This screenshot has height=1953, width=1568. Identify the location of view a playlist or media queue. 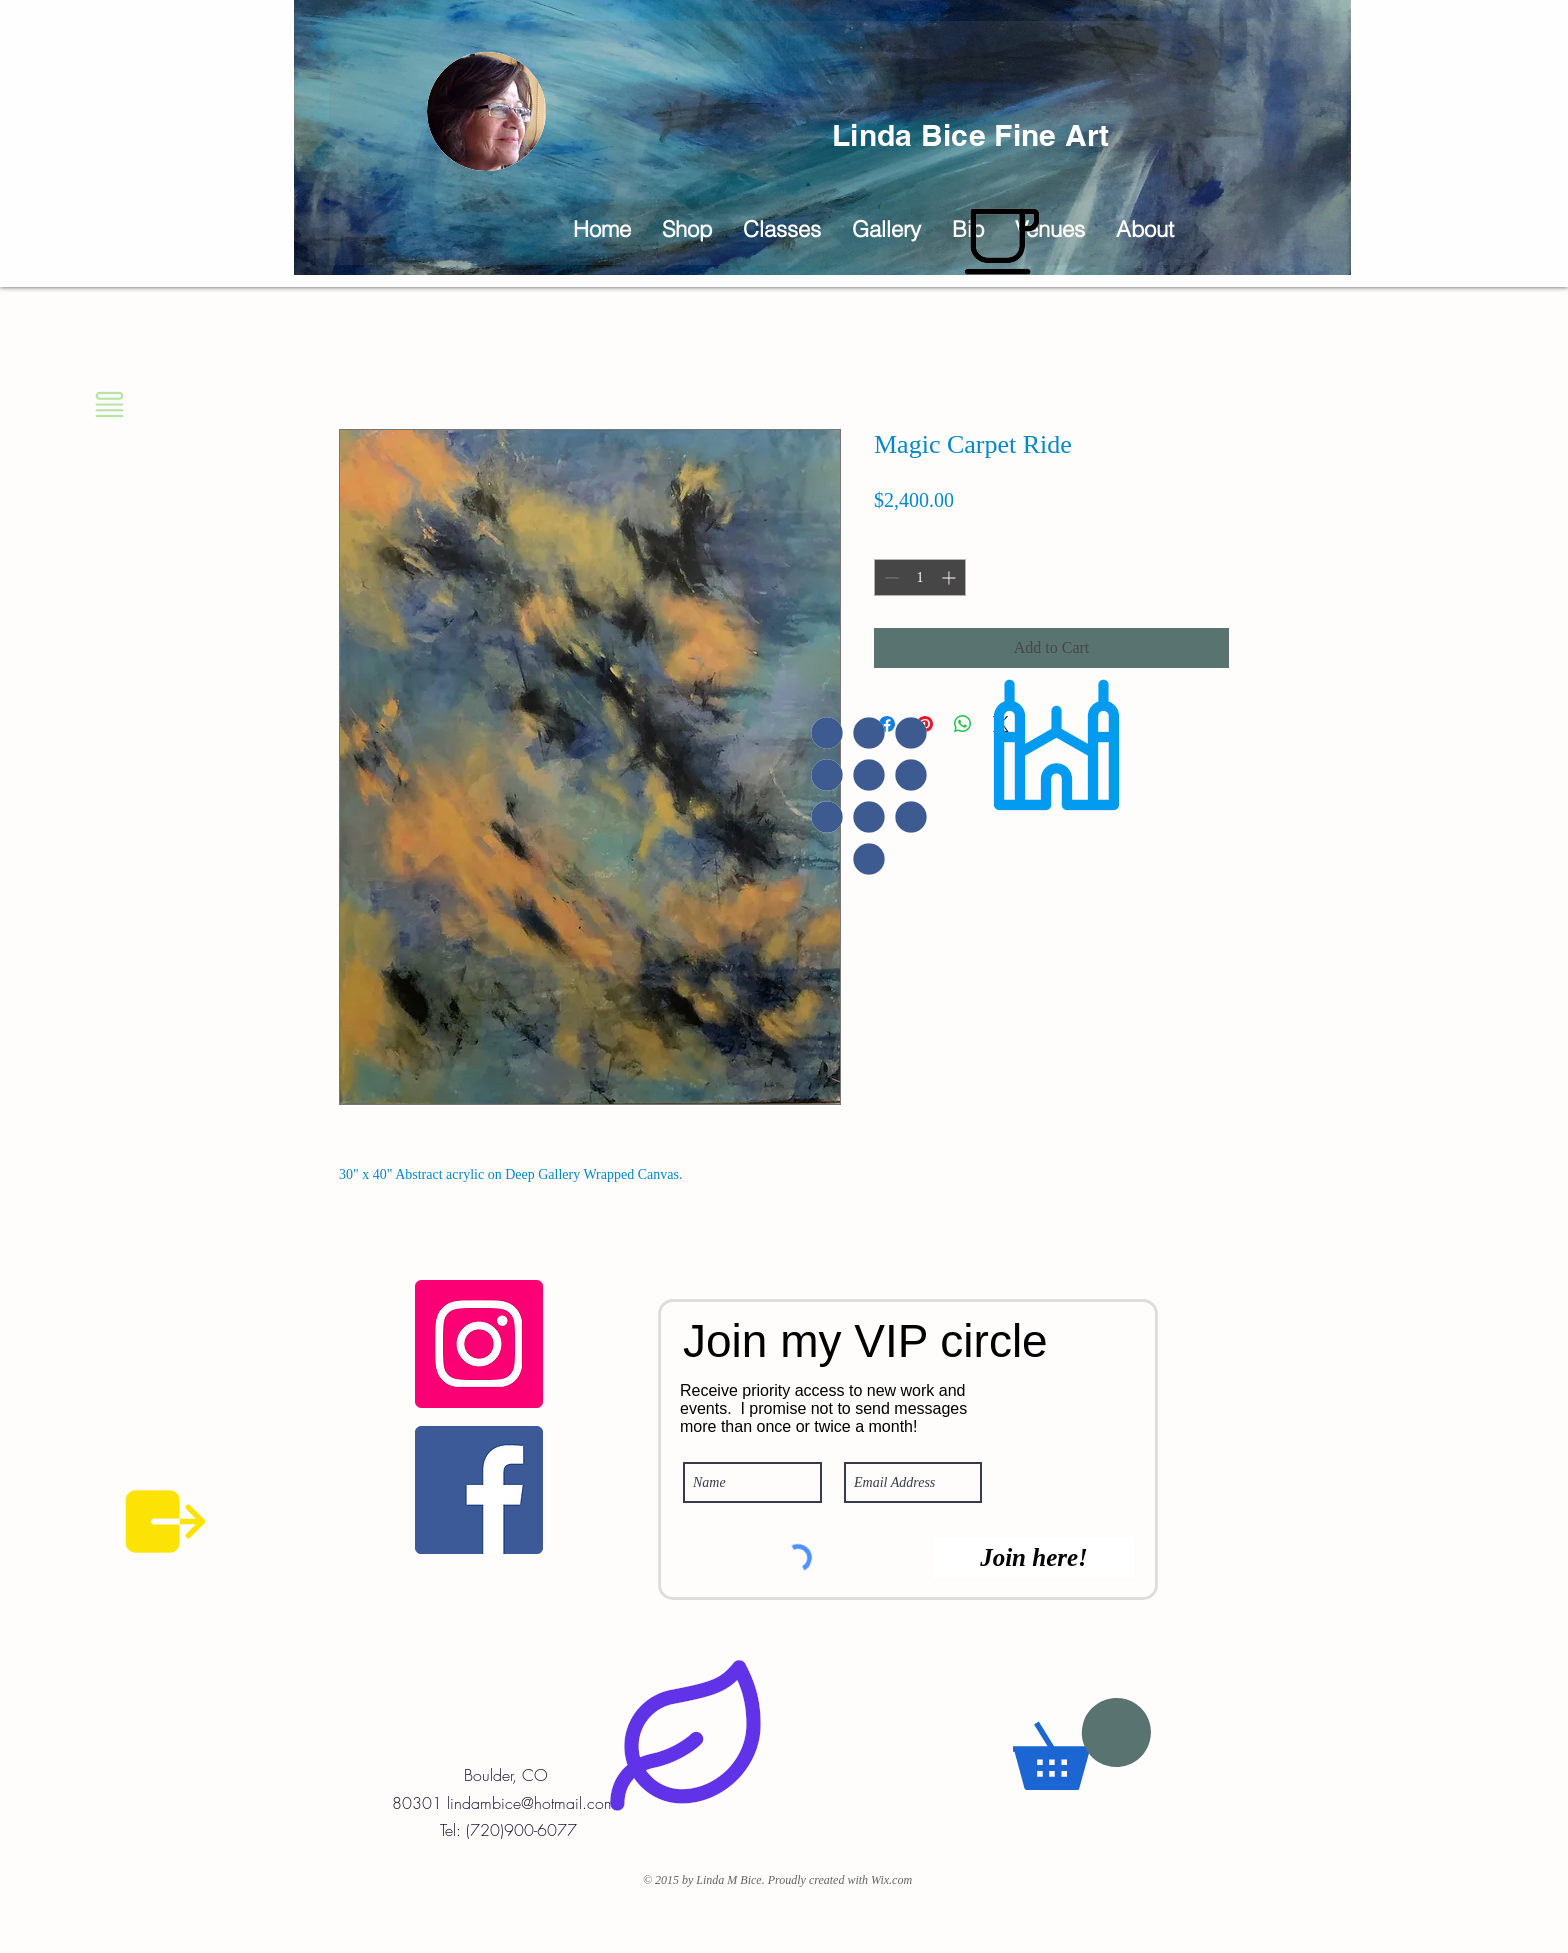
(109, 404).